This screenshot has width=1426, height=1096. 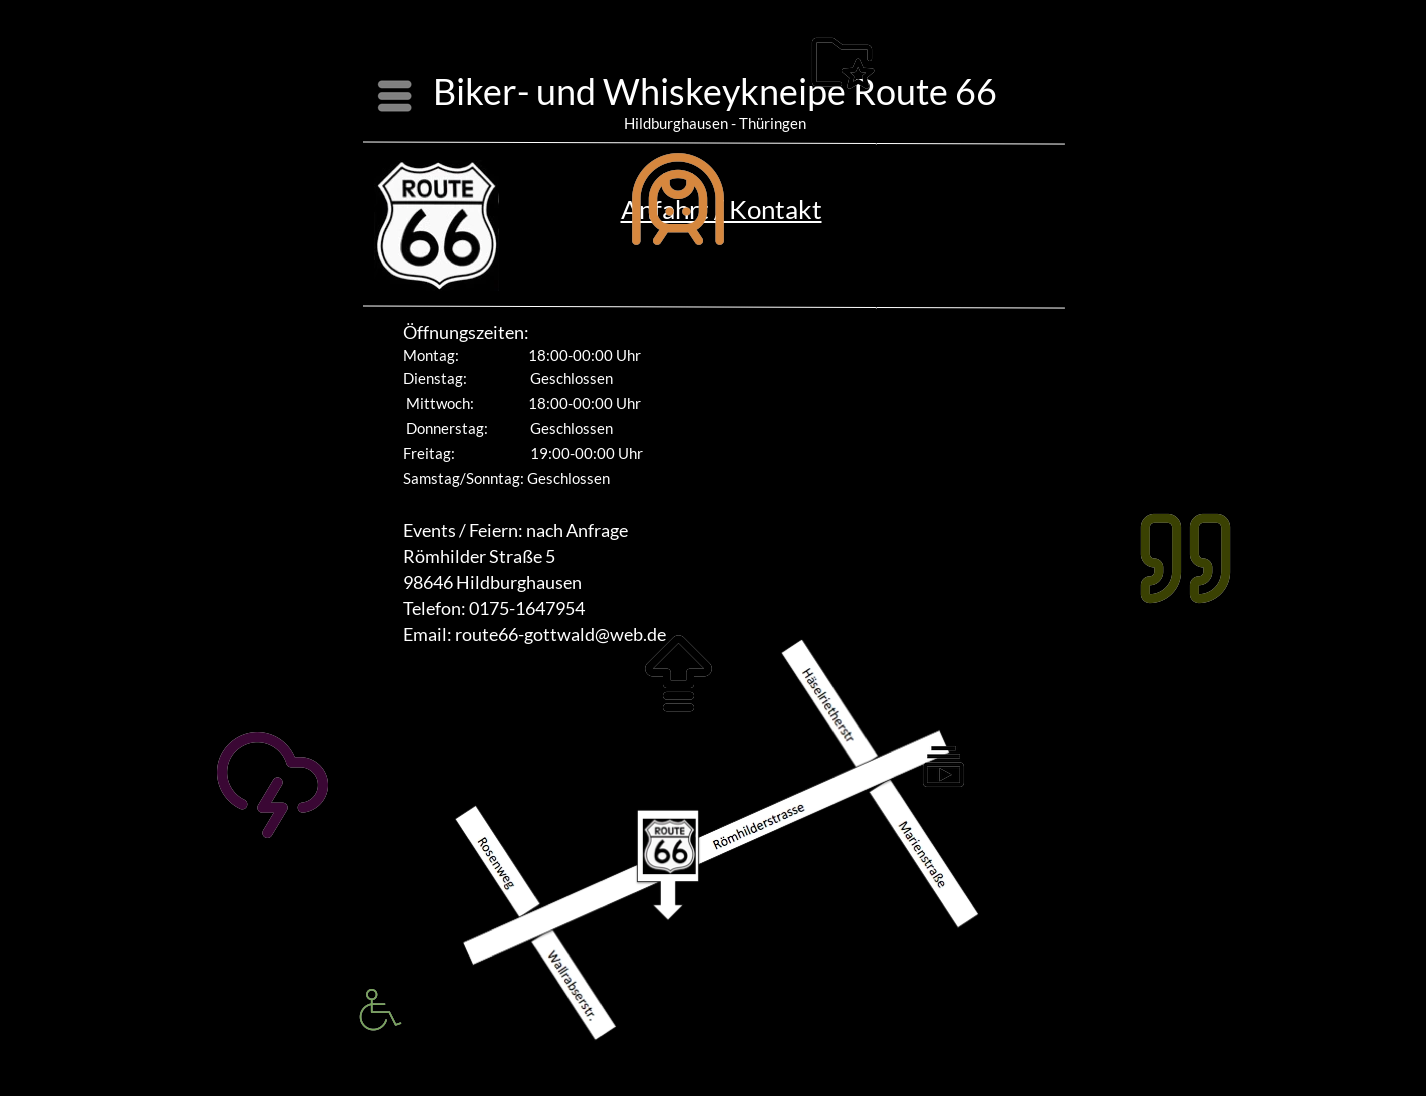 I want to click on insert a block quote, so click(x=1185, y=558).